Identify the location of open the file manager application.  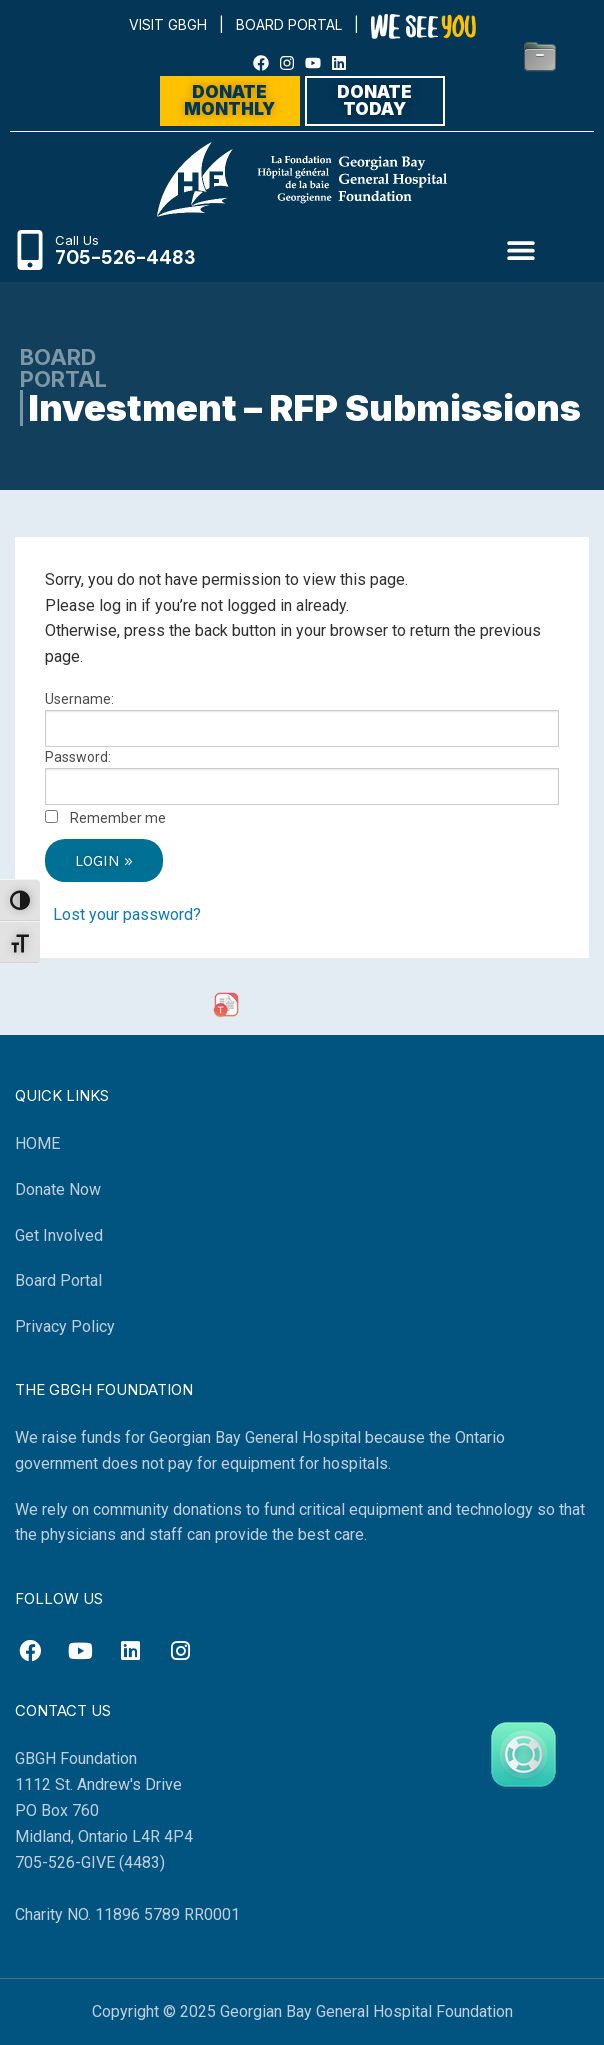
(540, 56).